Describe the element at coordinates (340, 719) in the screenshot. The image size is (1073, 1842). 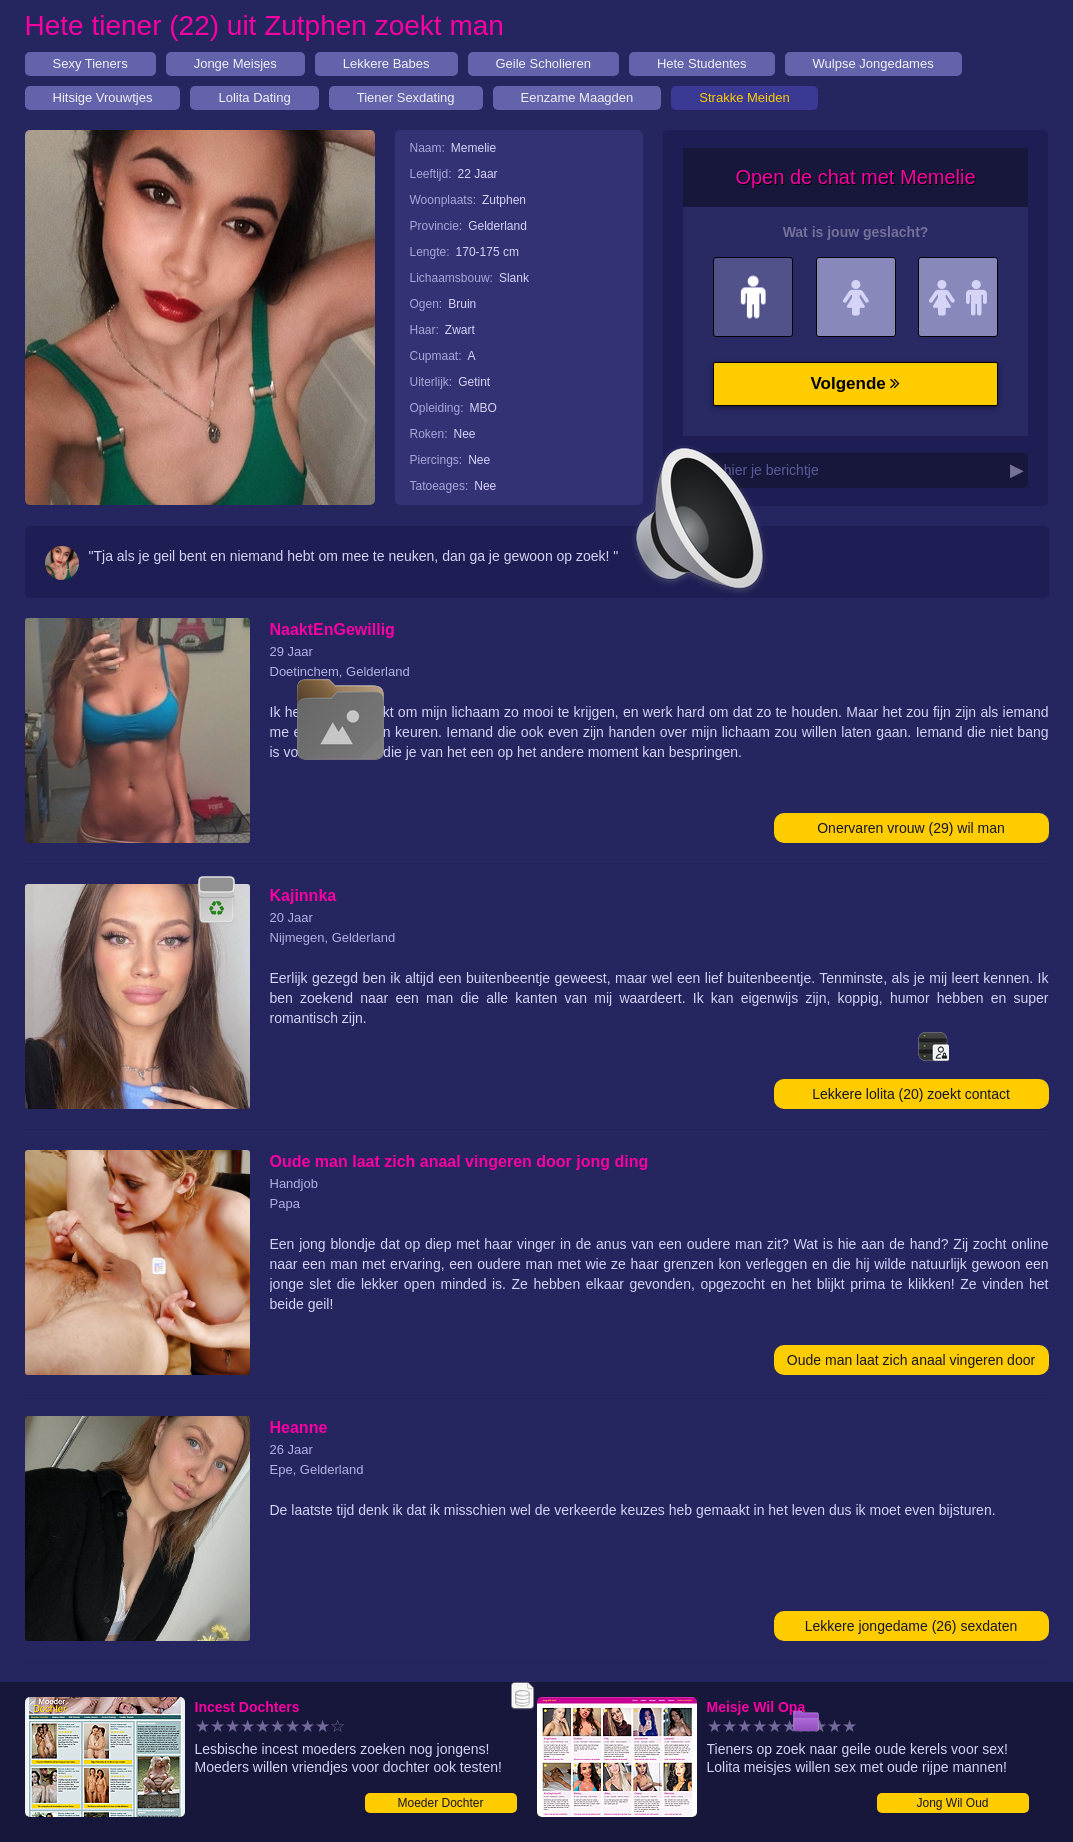
I see `open your pictures folder` at that location.